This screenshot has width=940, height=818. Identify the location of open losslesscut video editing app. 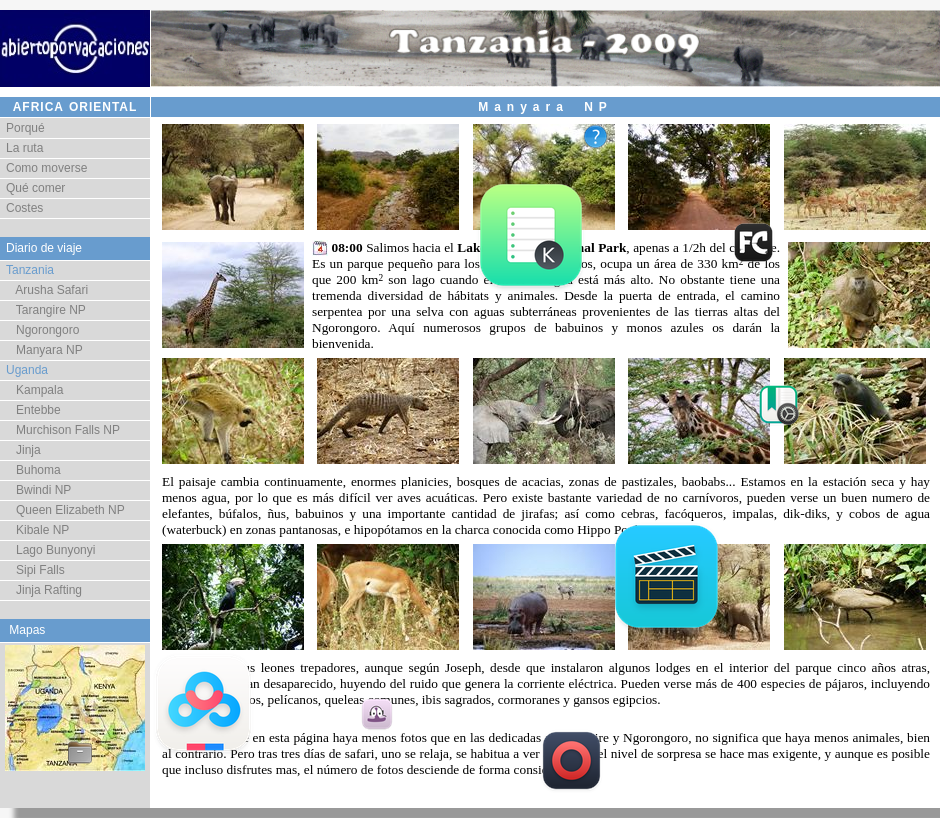
(666, 576).